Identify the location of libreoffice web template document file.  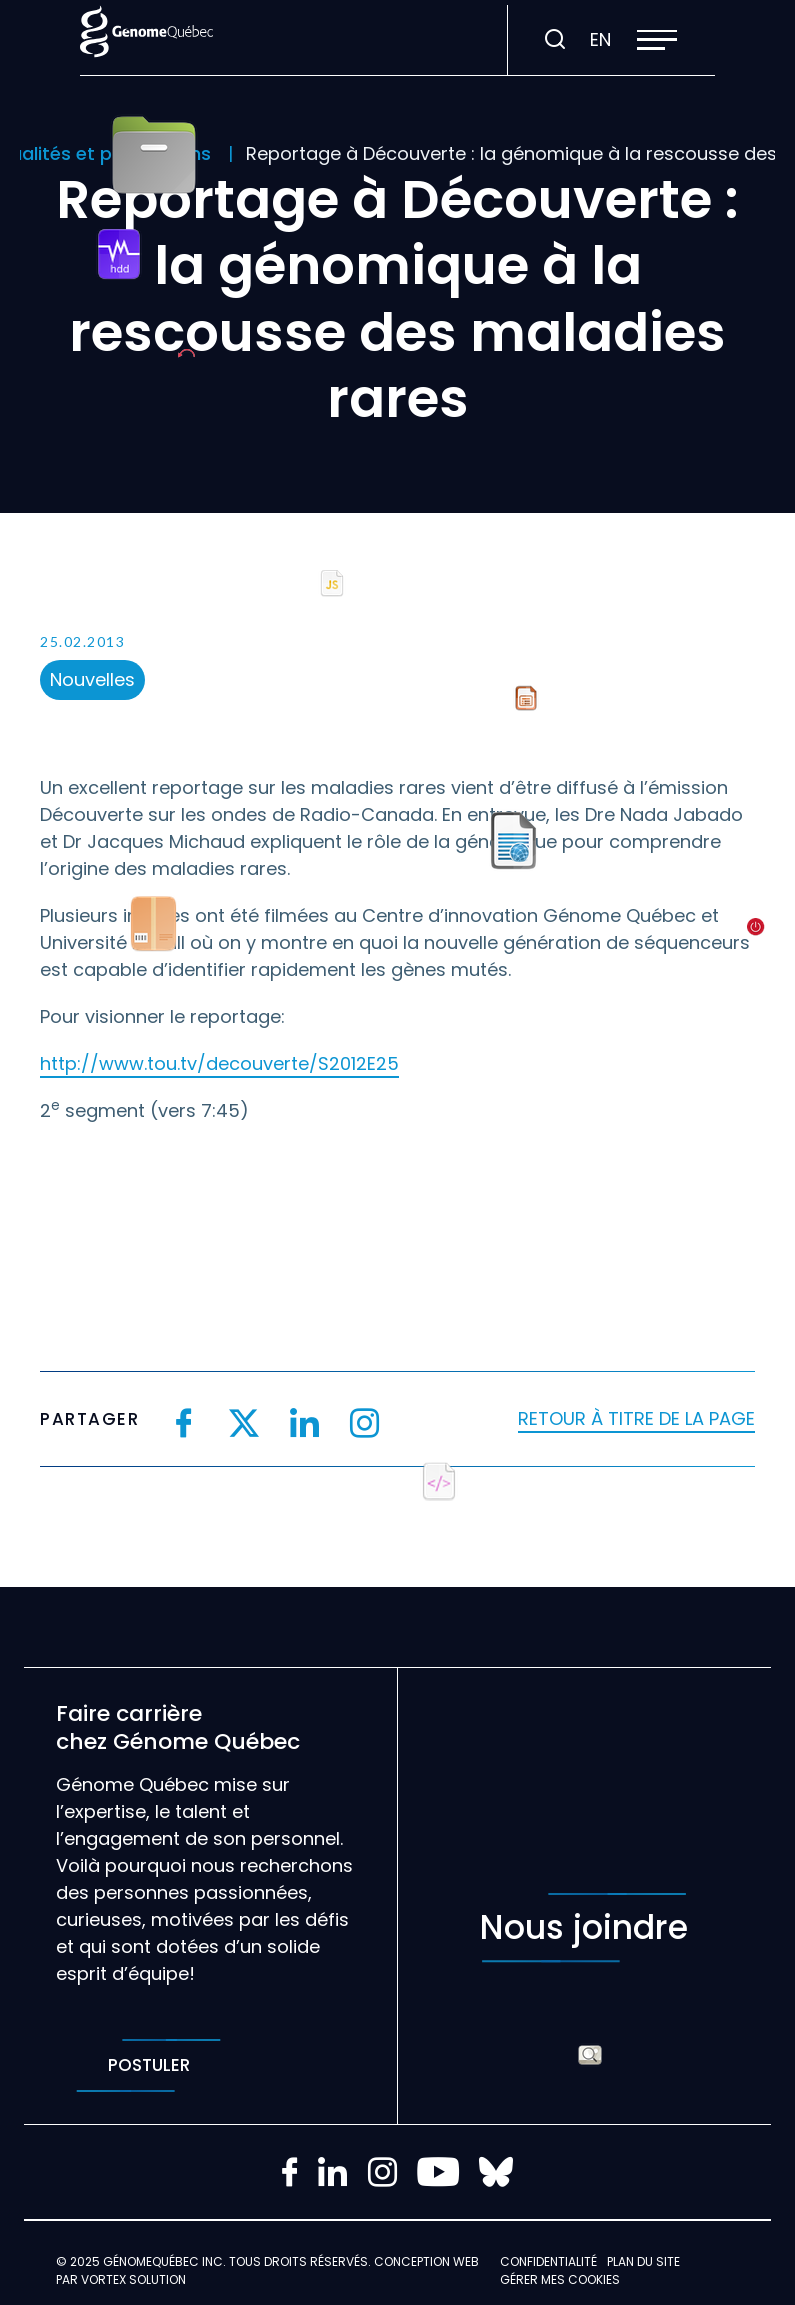
(513, 840).